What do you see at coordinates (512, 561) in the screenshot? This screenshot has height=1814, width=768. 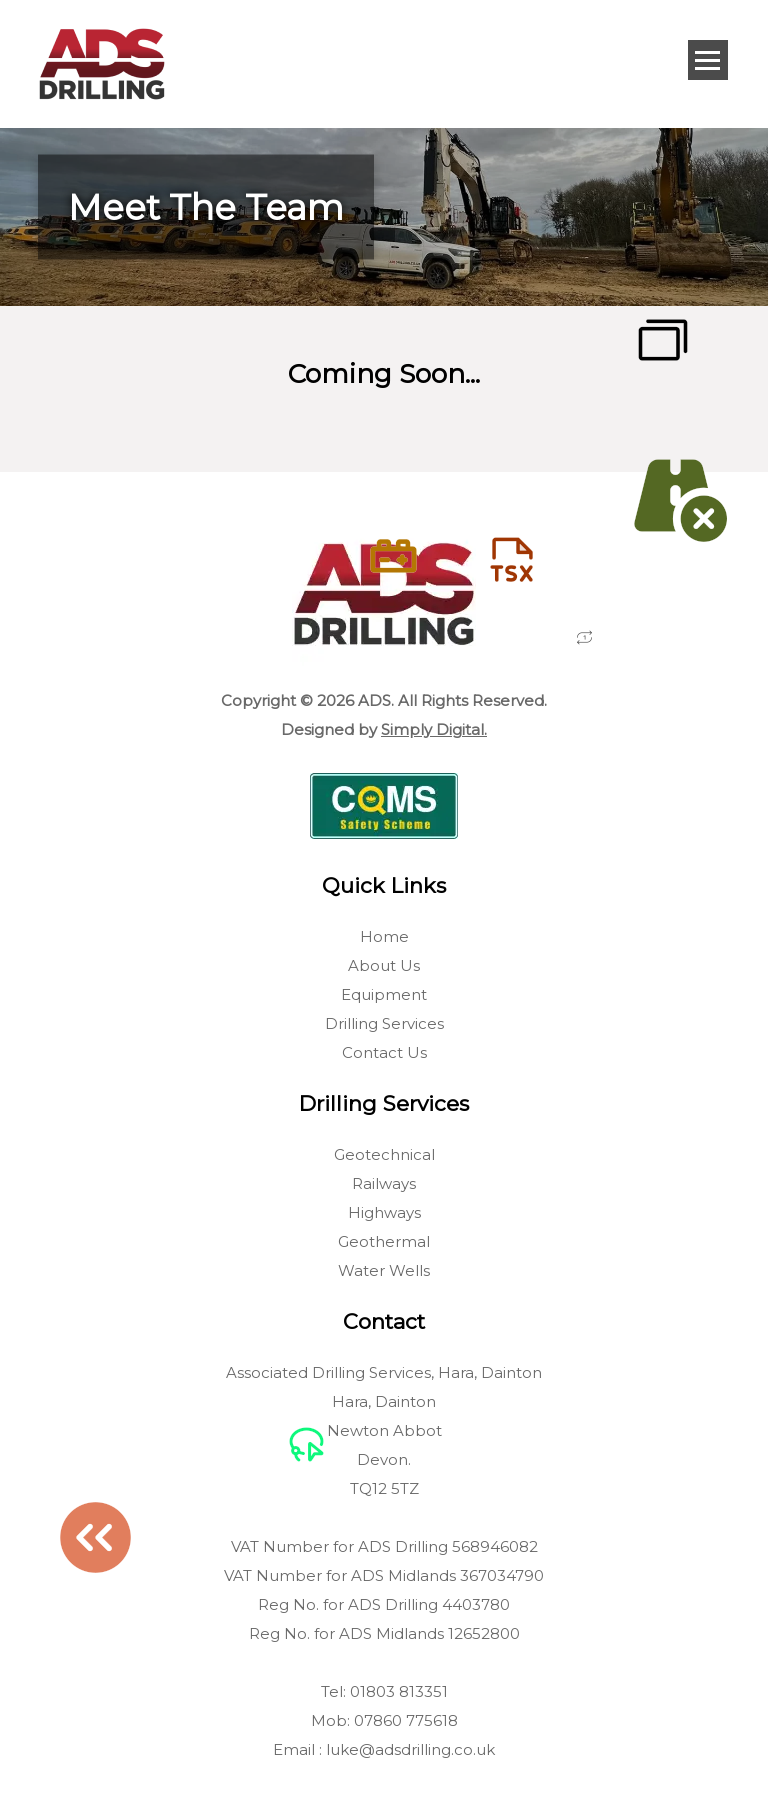 I see `a TypeScript React component file` at bounding box center [512, 561].